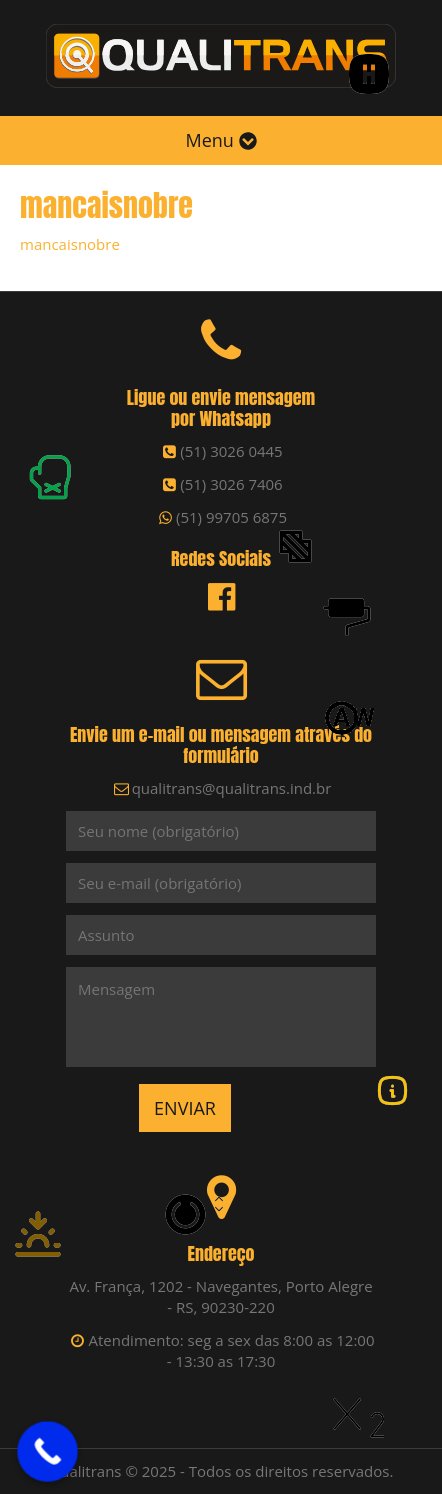  I want to click on format text as subscript, so click(356, 1417).